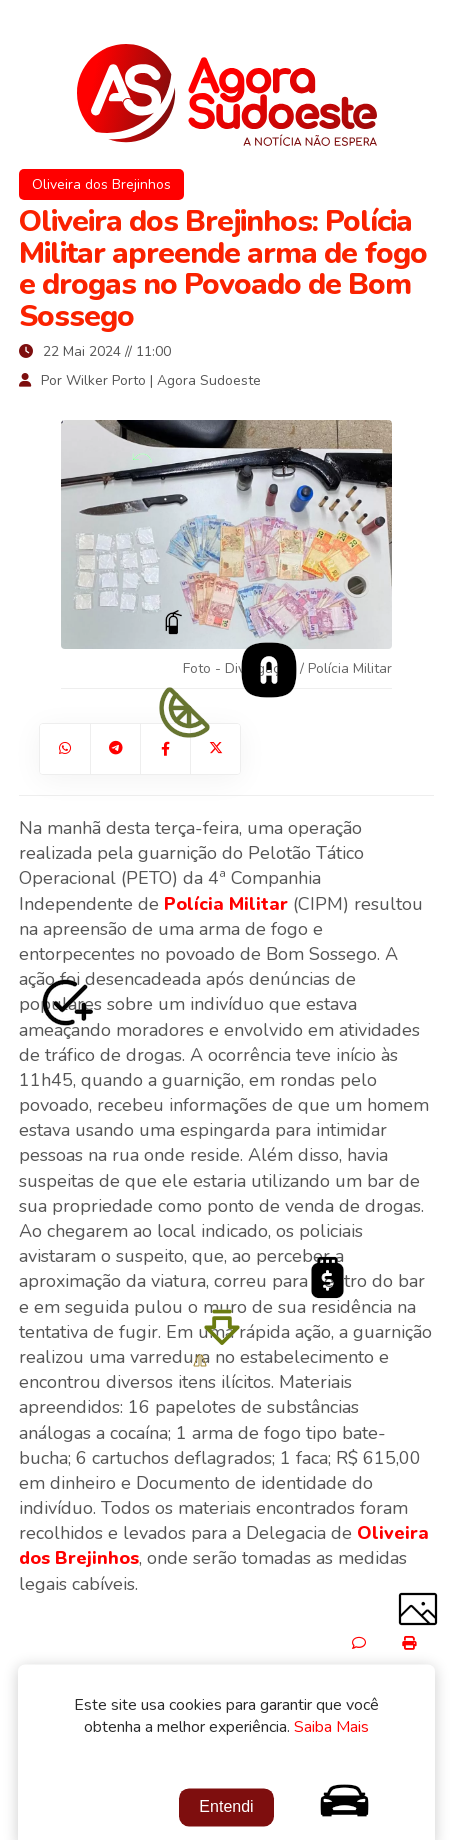 The width and height of the screenshot is (453, 1840). What do you see at coordinates (269, 670) in the screenshot?
I see `select font style or text formatting option` at bounding box center [269, 670].